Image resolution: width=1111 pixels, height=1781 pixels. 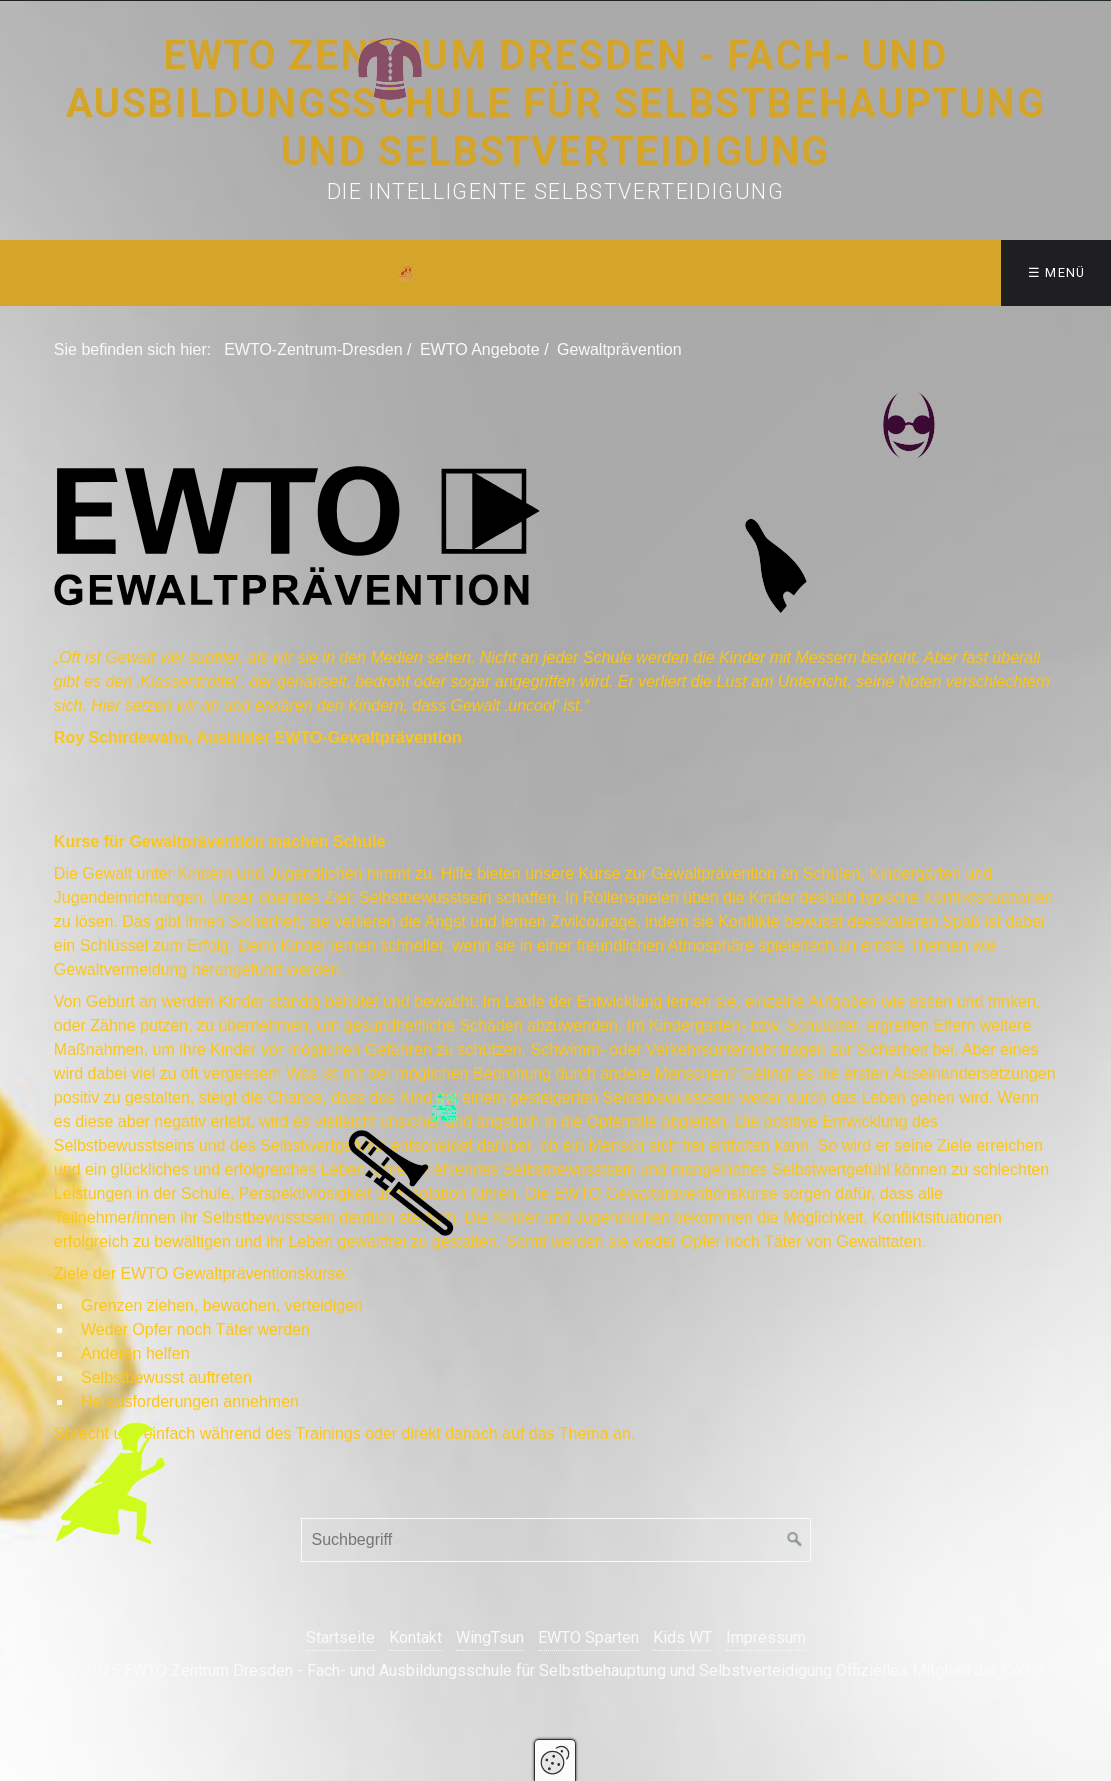 What do you see at coordinates (390, 69) in the screenshot?
I see `view clothing or apparel items` at bounding box center [390, 69].